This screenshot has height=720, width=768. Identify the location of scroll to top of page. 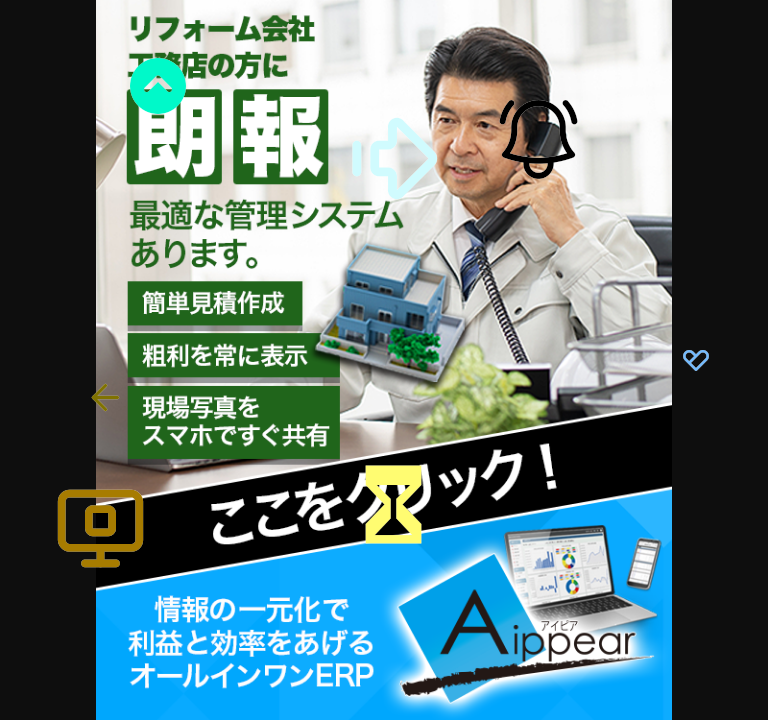
(158, 86).